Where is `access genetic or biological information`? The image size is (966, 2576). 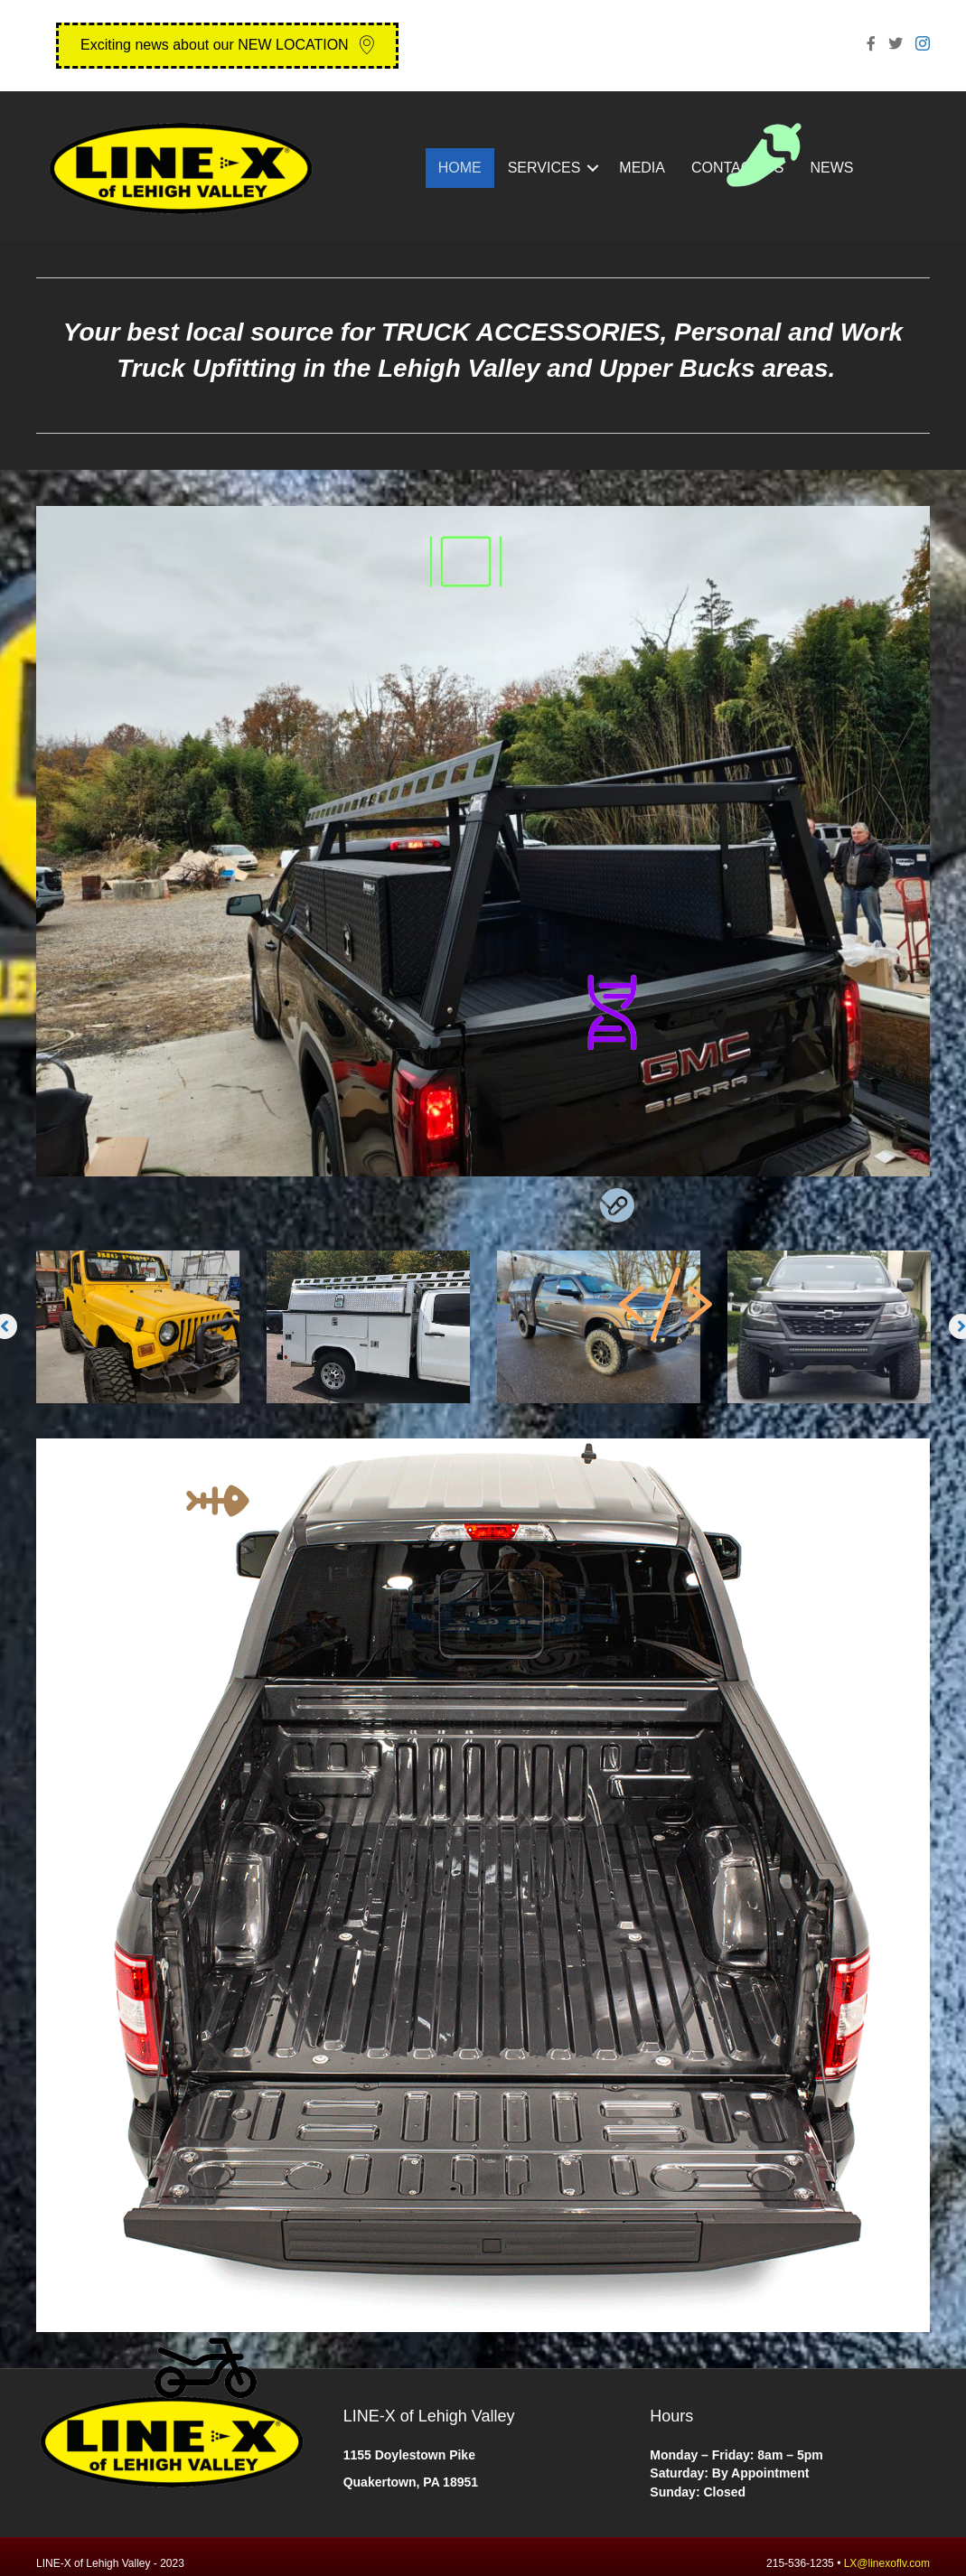
access genetic or biological information is located at coordinates (612, 1012).